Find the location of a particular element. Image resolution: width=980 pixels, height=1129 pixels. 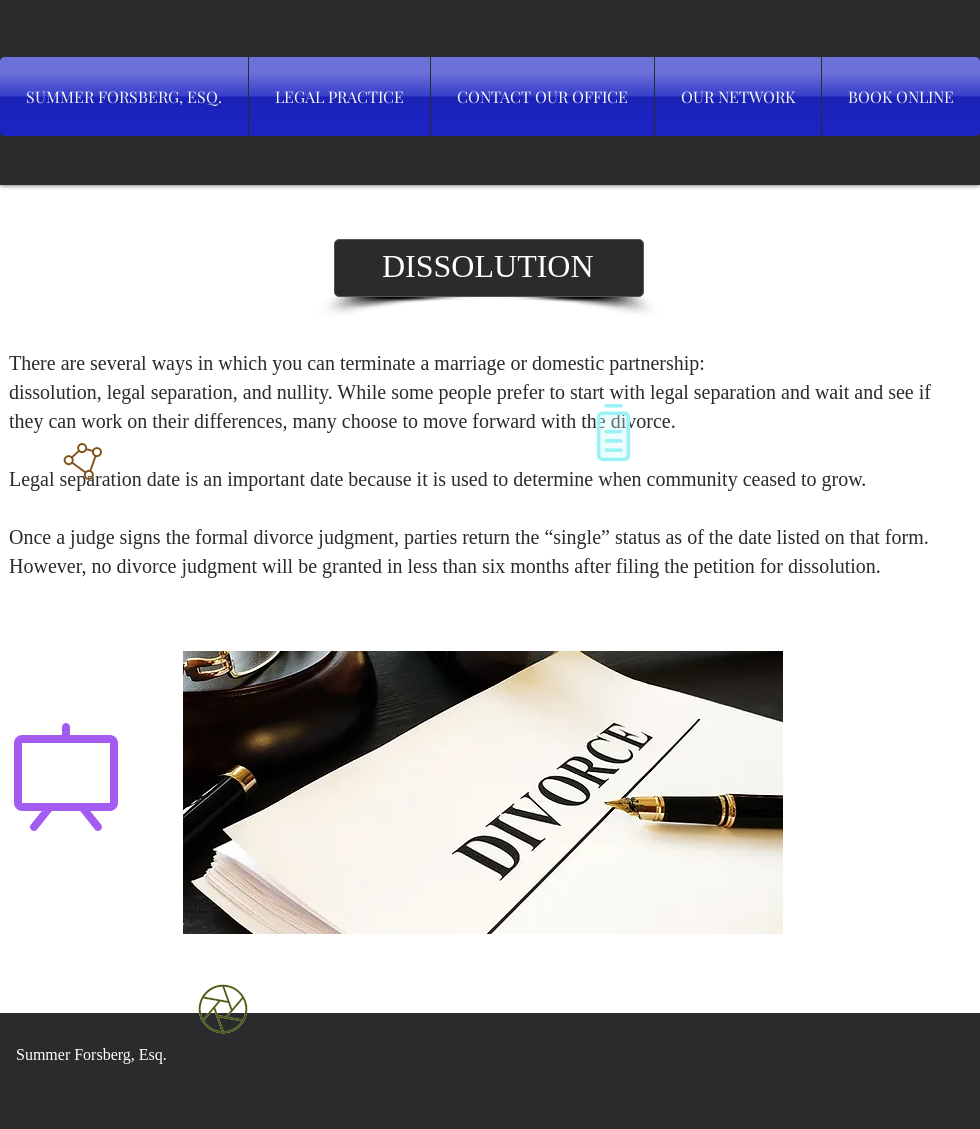

indicates high battery level is located at coordinates (613, 433).